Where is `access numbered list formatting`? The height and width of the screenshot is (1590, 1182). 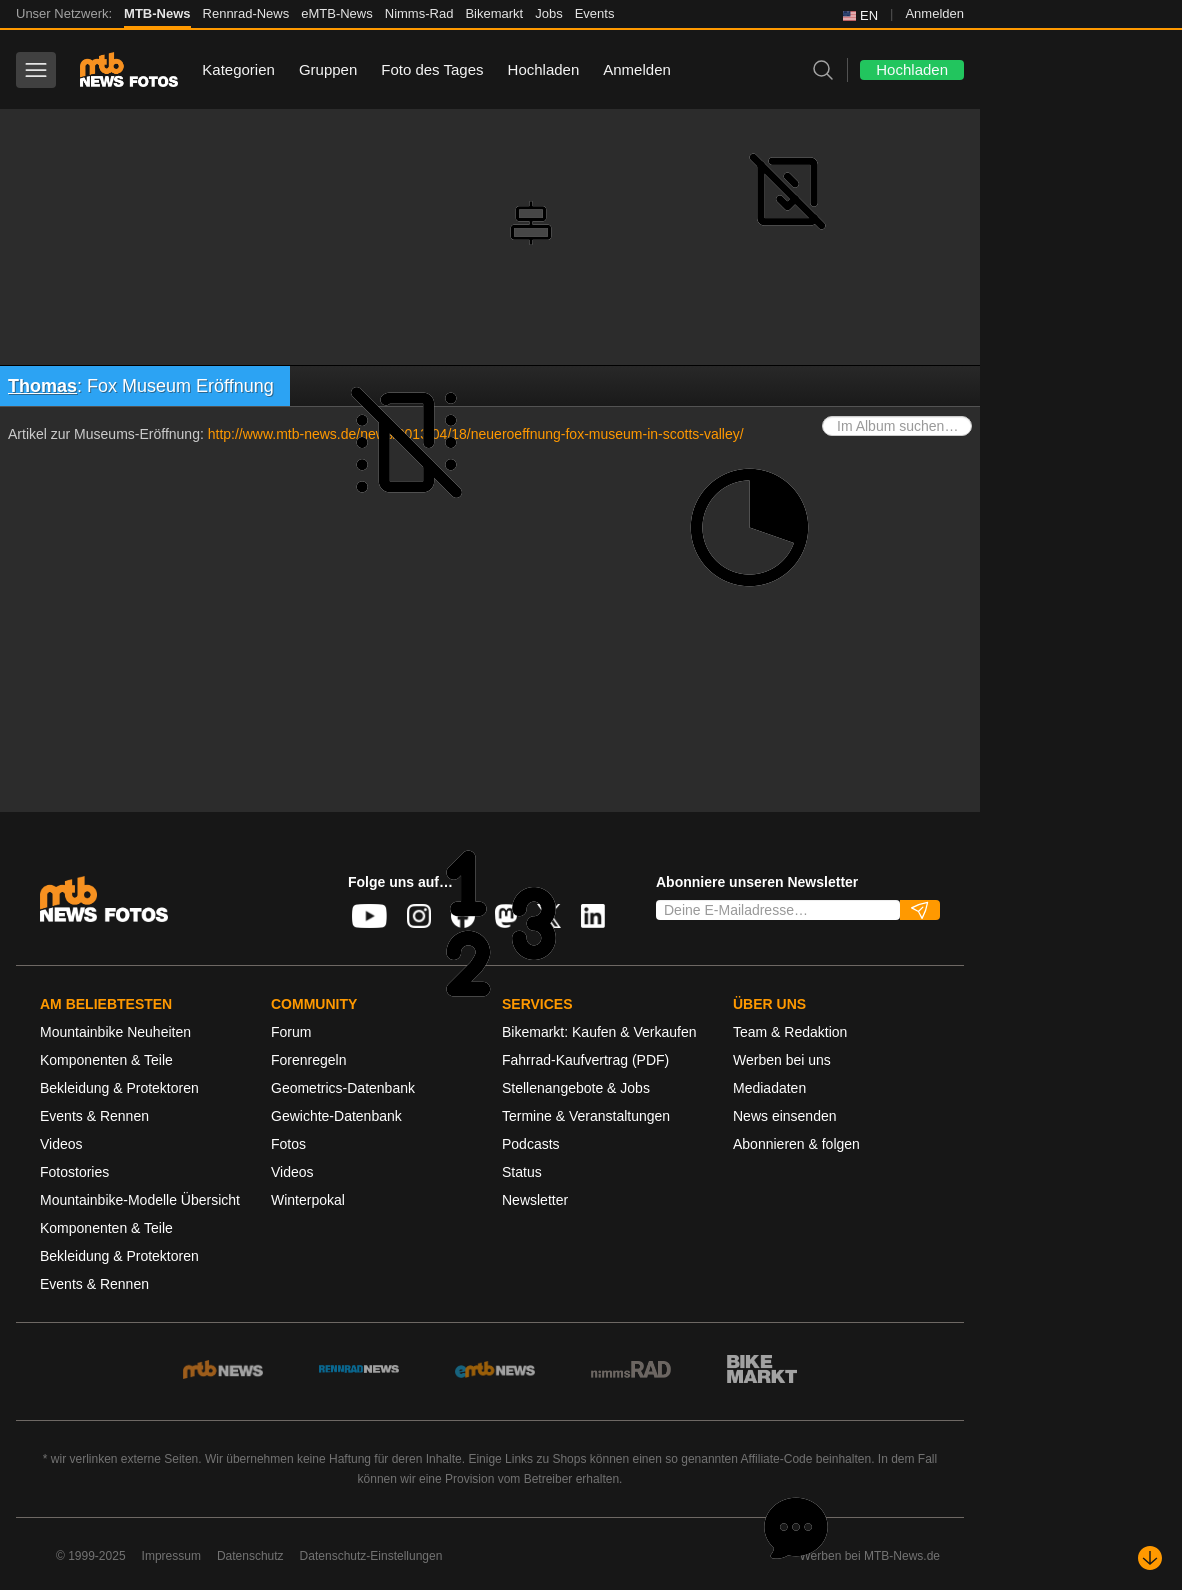 access numbered list formatting is located at coordinates (497, 923).